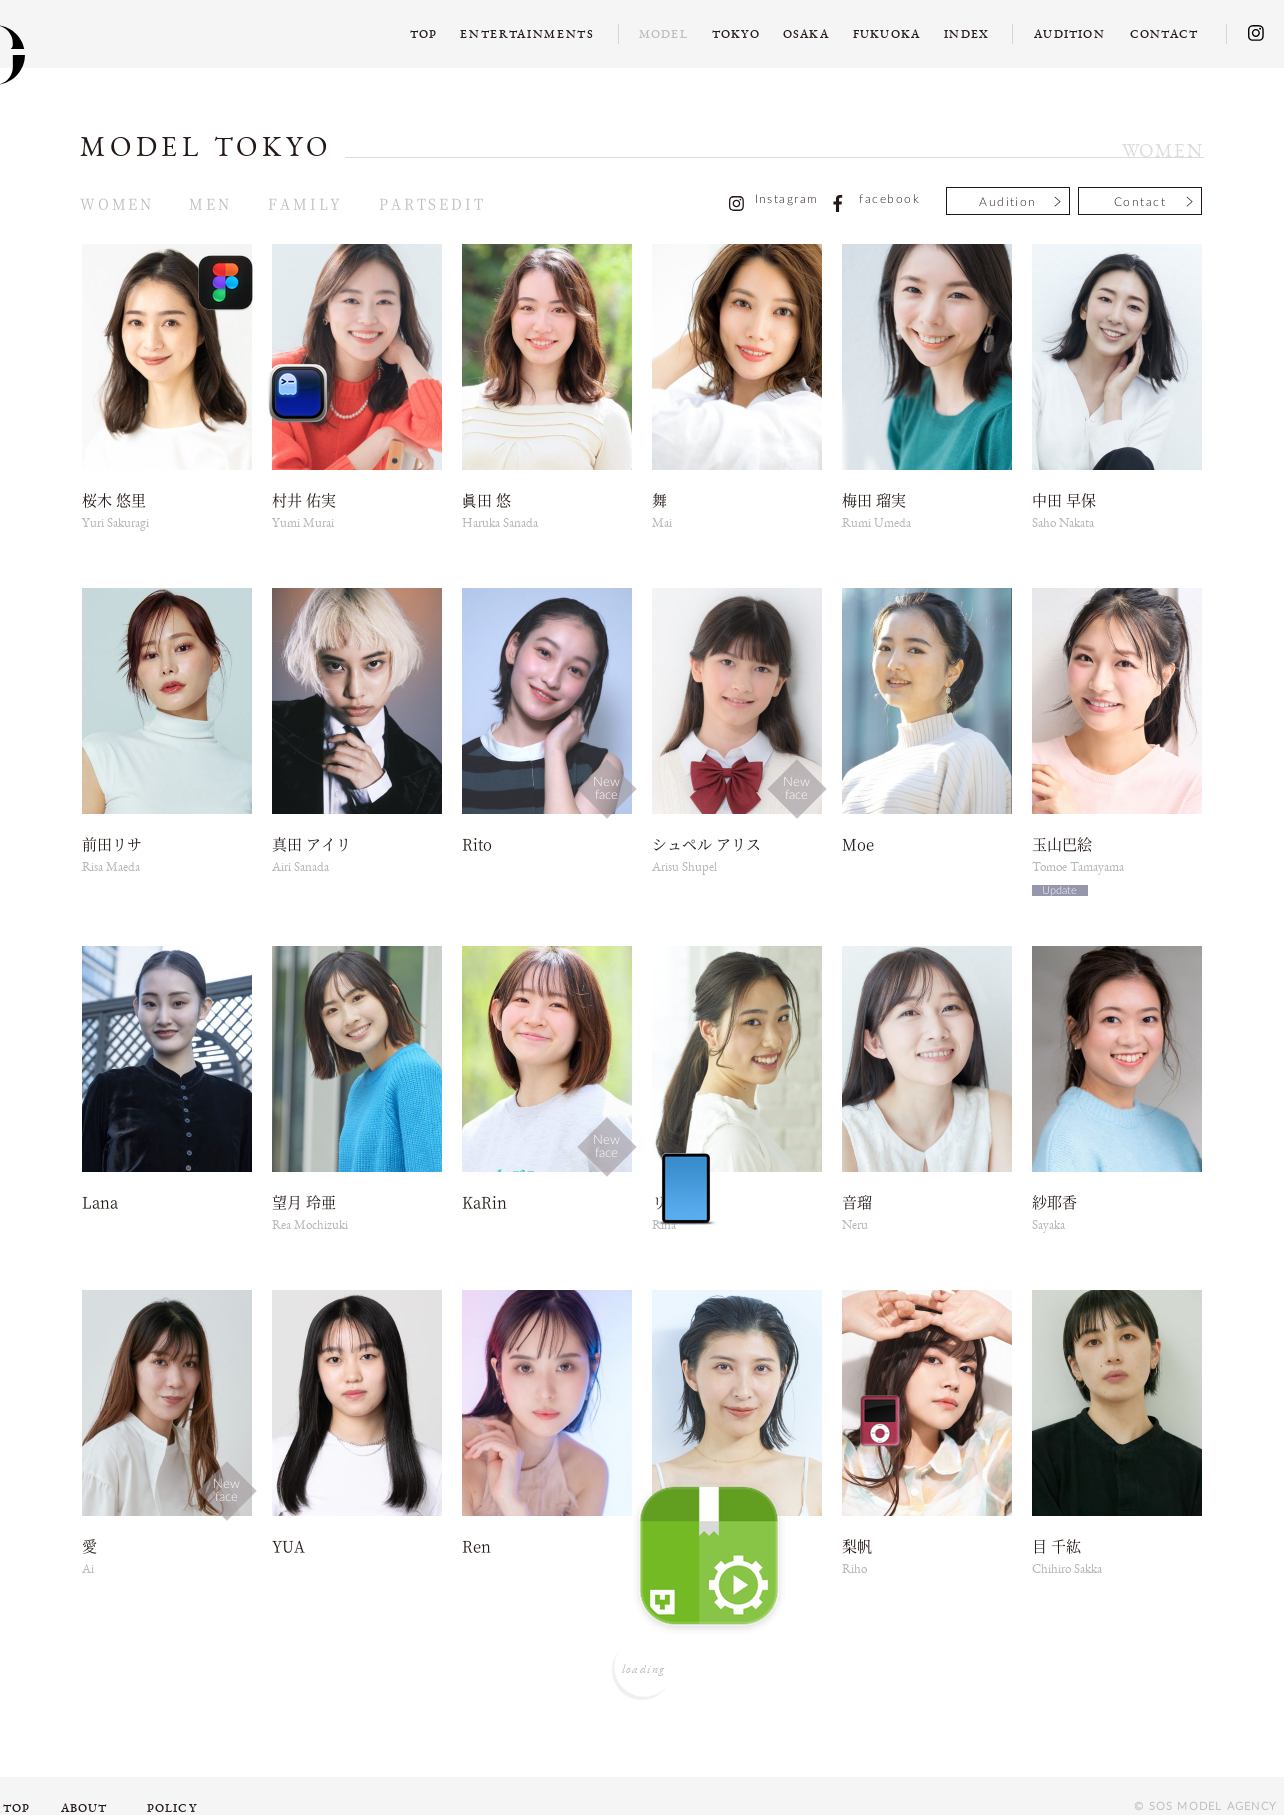 The image size is (1284, 1815). Describe the element at coordinates (880, 1409) in the screenshot. I see `indicates a connected iPod nano device` at that location.